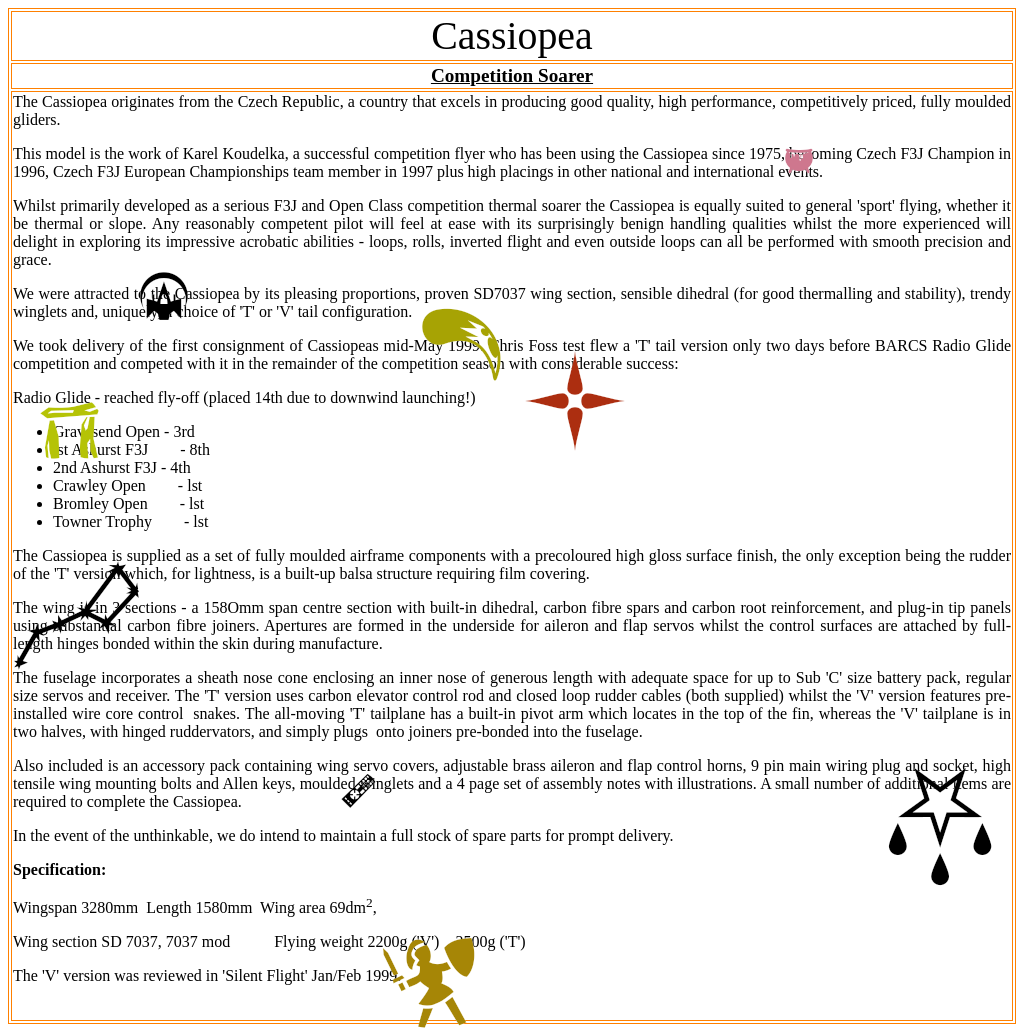 The image size is (1024, 1032). What do you see at coordinates (430, 981) in the screenshot?
I see `select female warrior character class` at bounding box center [430, 981].